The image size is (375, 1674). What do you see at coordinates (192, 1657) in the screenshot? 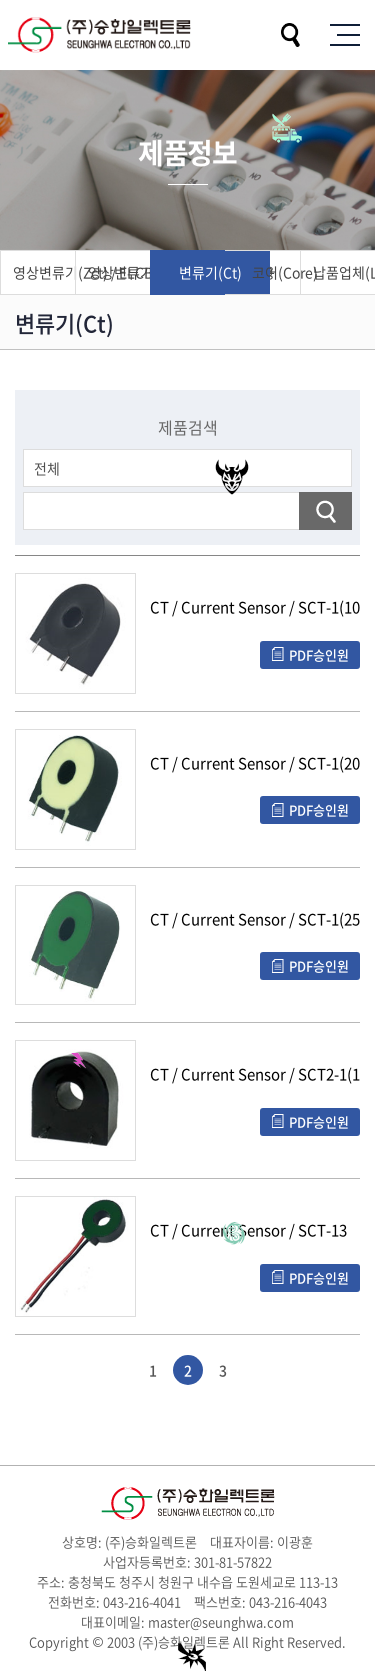
I see `indicates a high-priority or urgent meeting alert` at bounding box center [192, 1657].